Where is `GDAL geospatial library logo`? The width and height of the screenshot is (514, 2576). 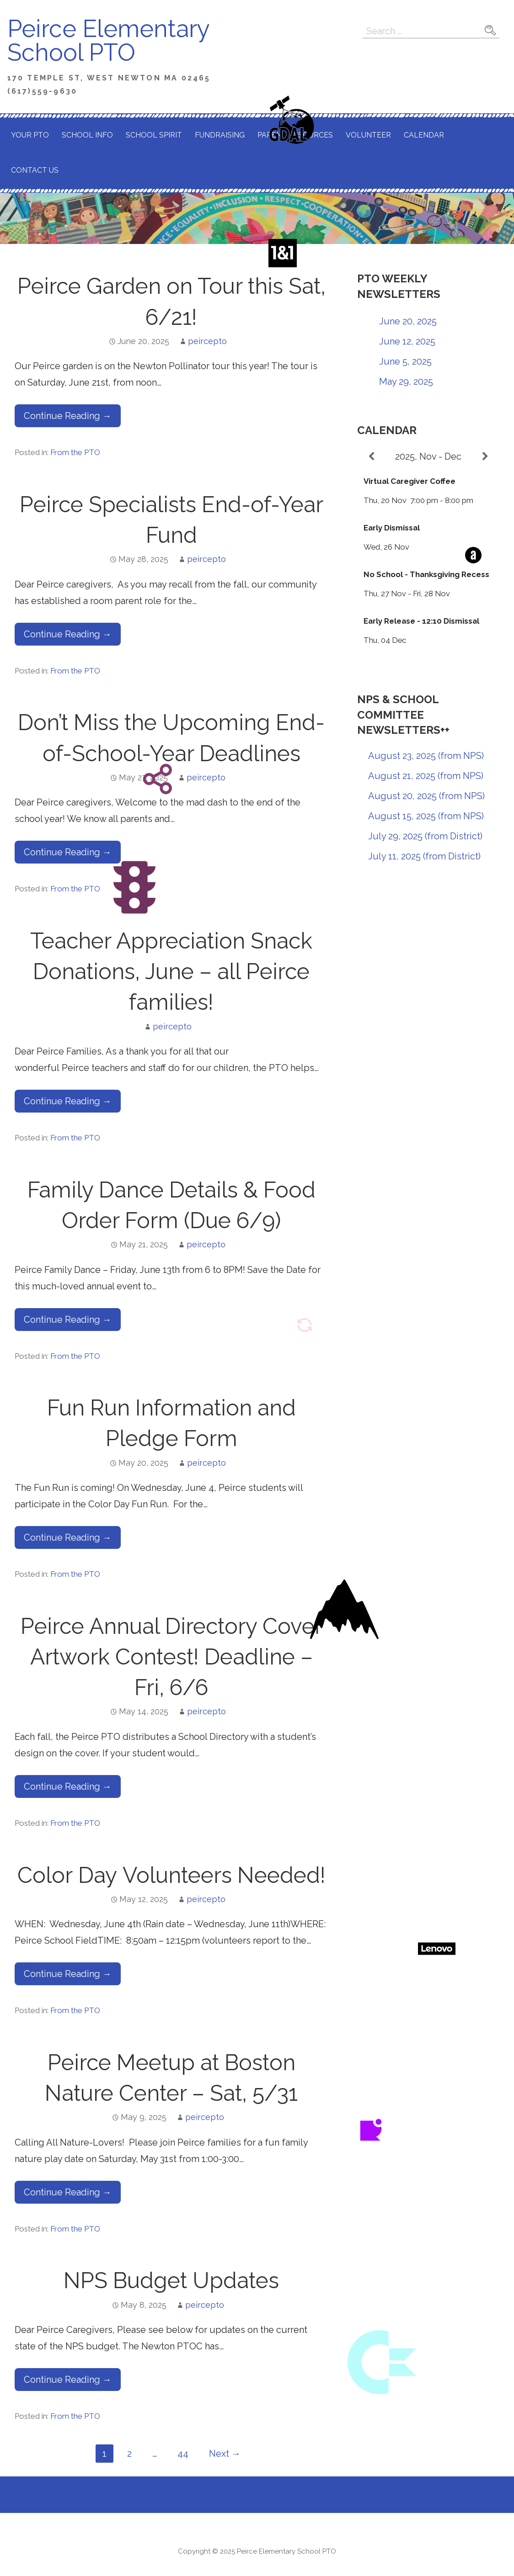
GDAL geospatial library logo is located at coordinates (292, 120).